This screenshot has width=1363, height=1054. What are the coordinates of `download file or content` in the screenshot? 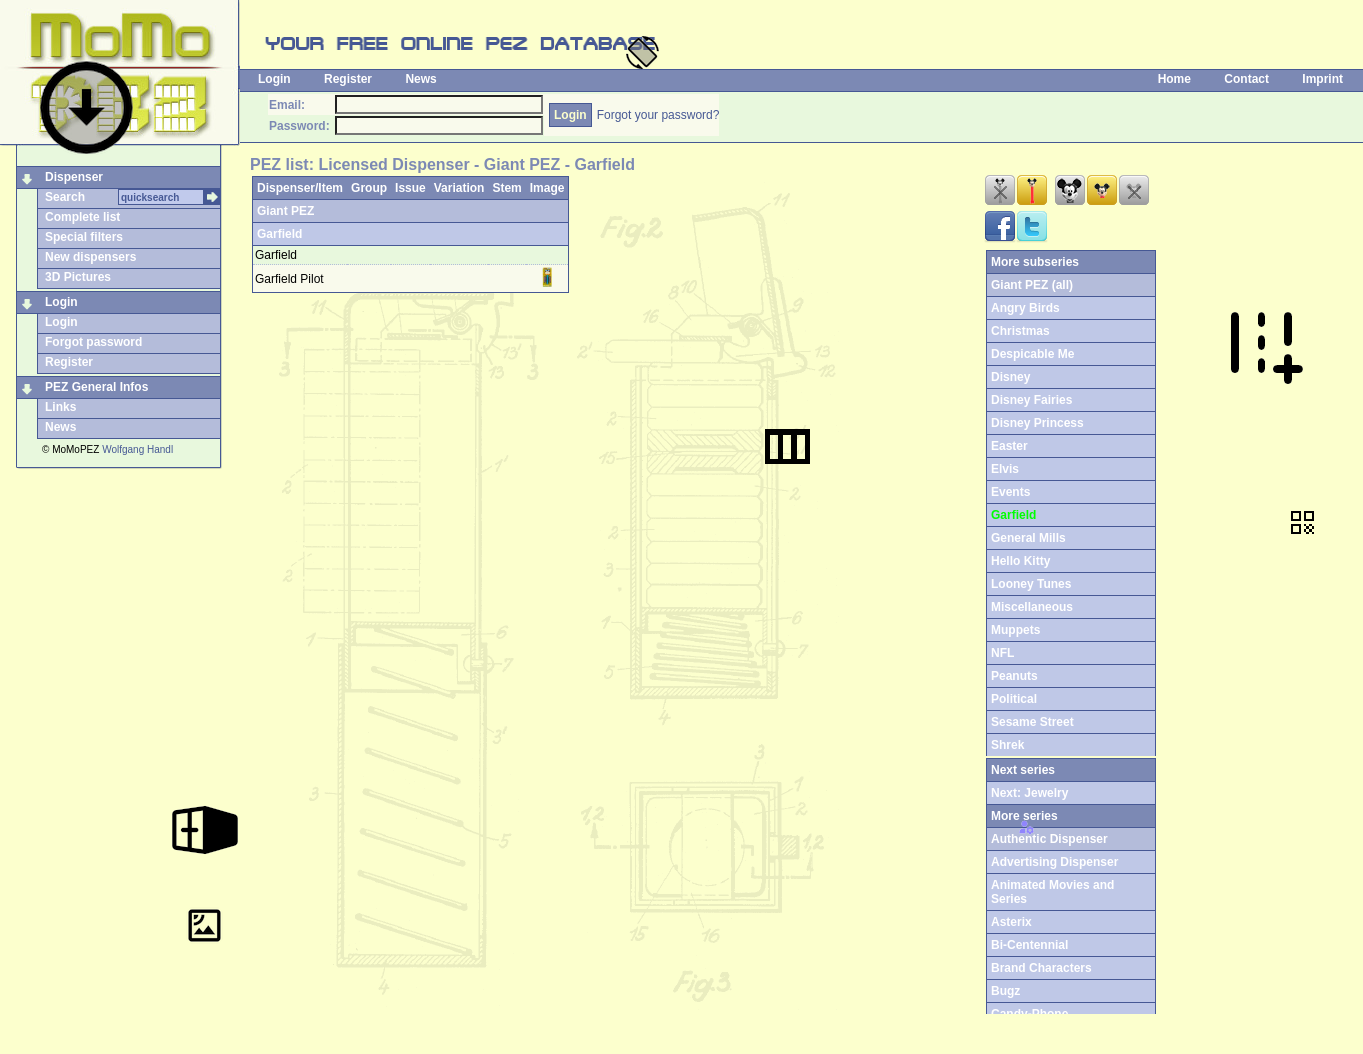 It's located at (86, 107).